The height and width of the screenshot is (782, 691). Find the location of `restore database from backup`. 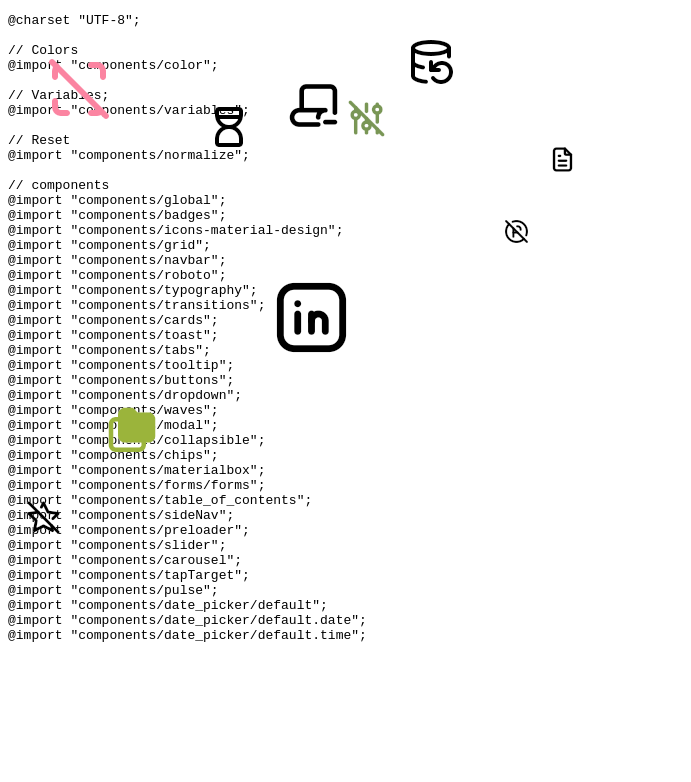

restore database from backup is located at coordinates (431, 62).